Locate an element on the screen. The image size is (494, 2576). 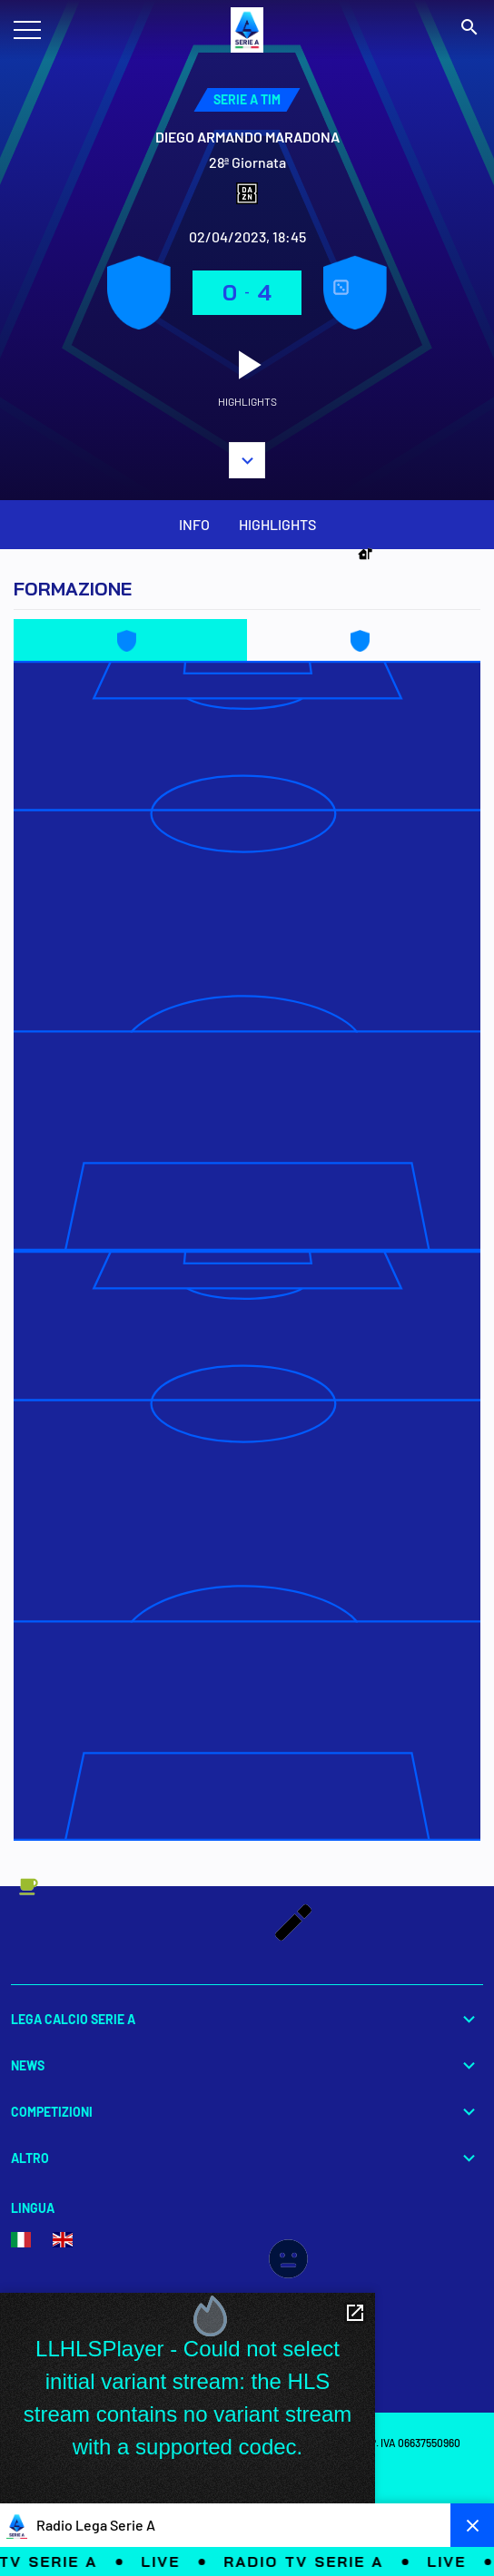
indicates trending or popular content is located at coordinates (210, 2316).